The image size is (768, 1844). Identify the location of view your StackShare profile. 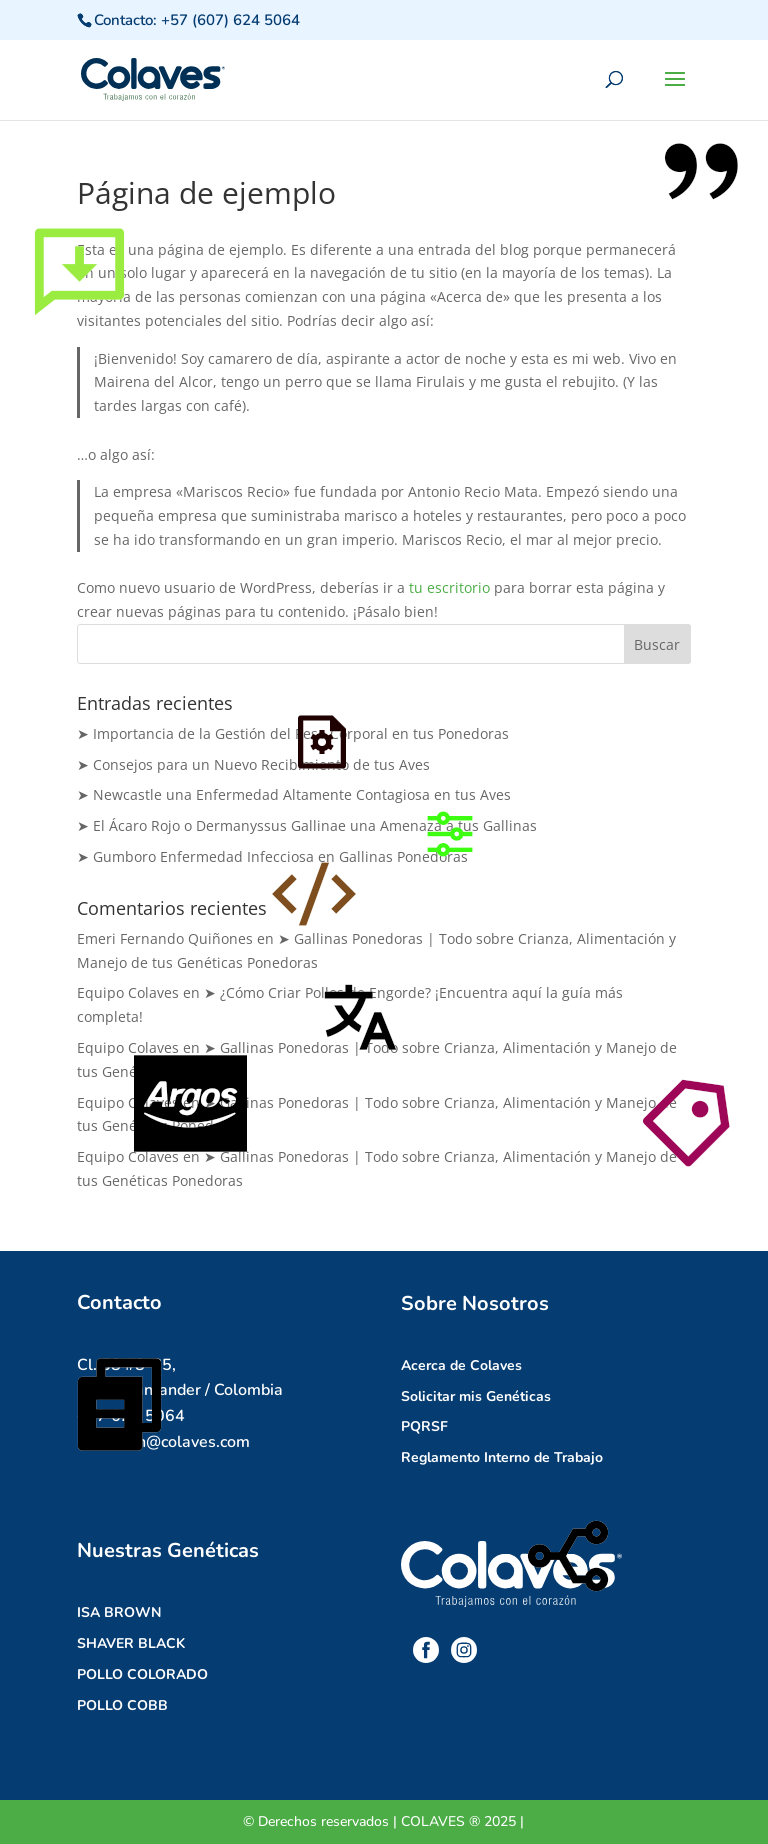
(569, 1556).